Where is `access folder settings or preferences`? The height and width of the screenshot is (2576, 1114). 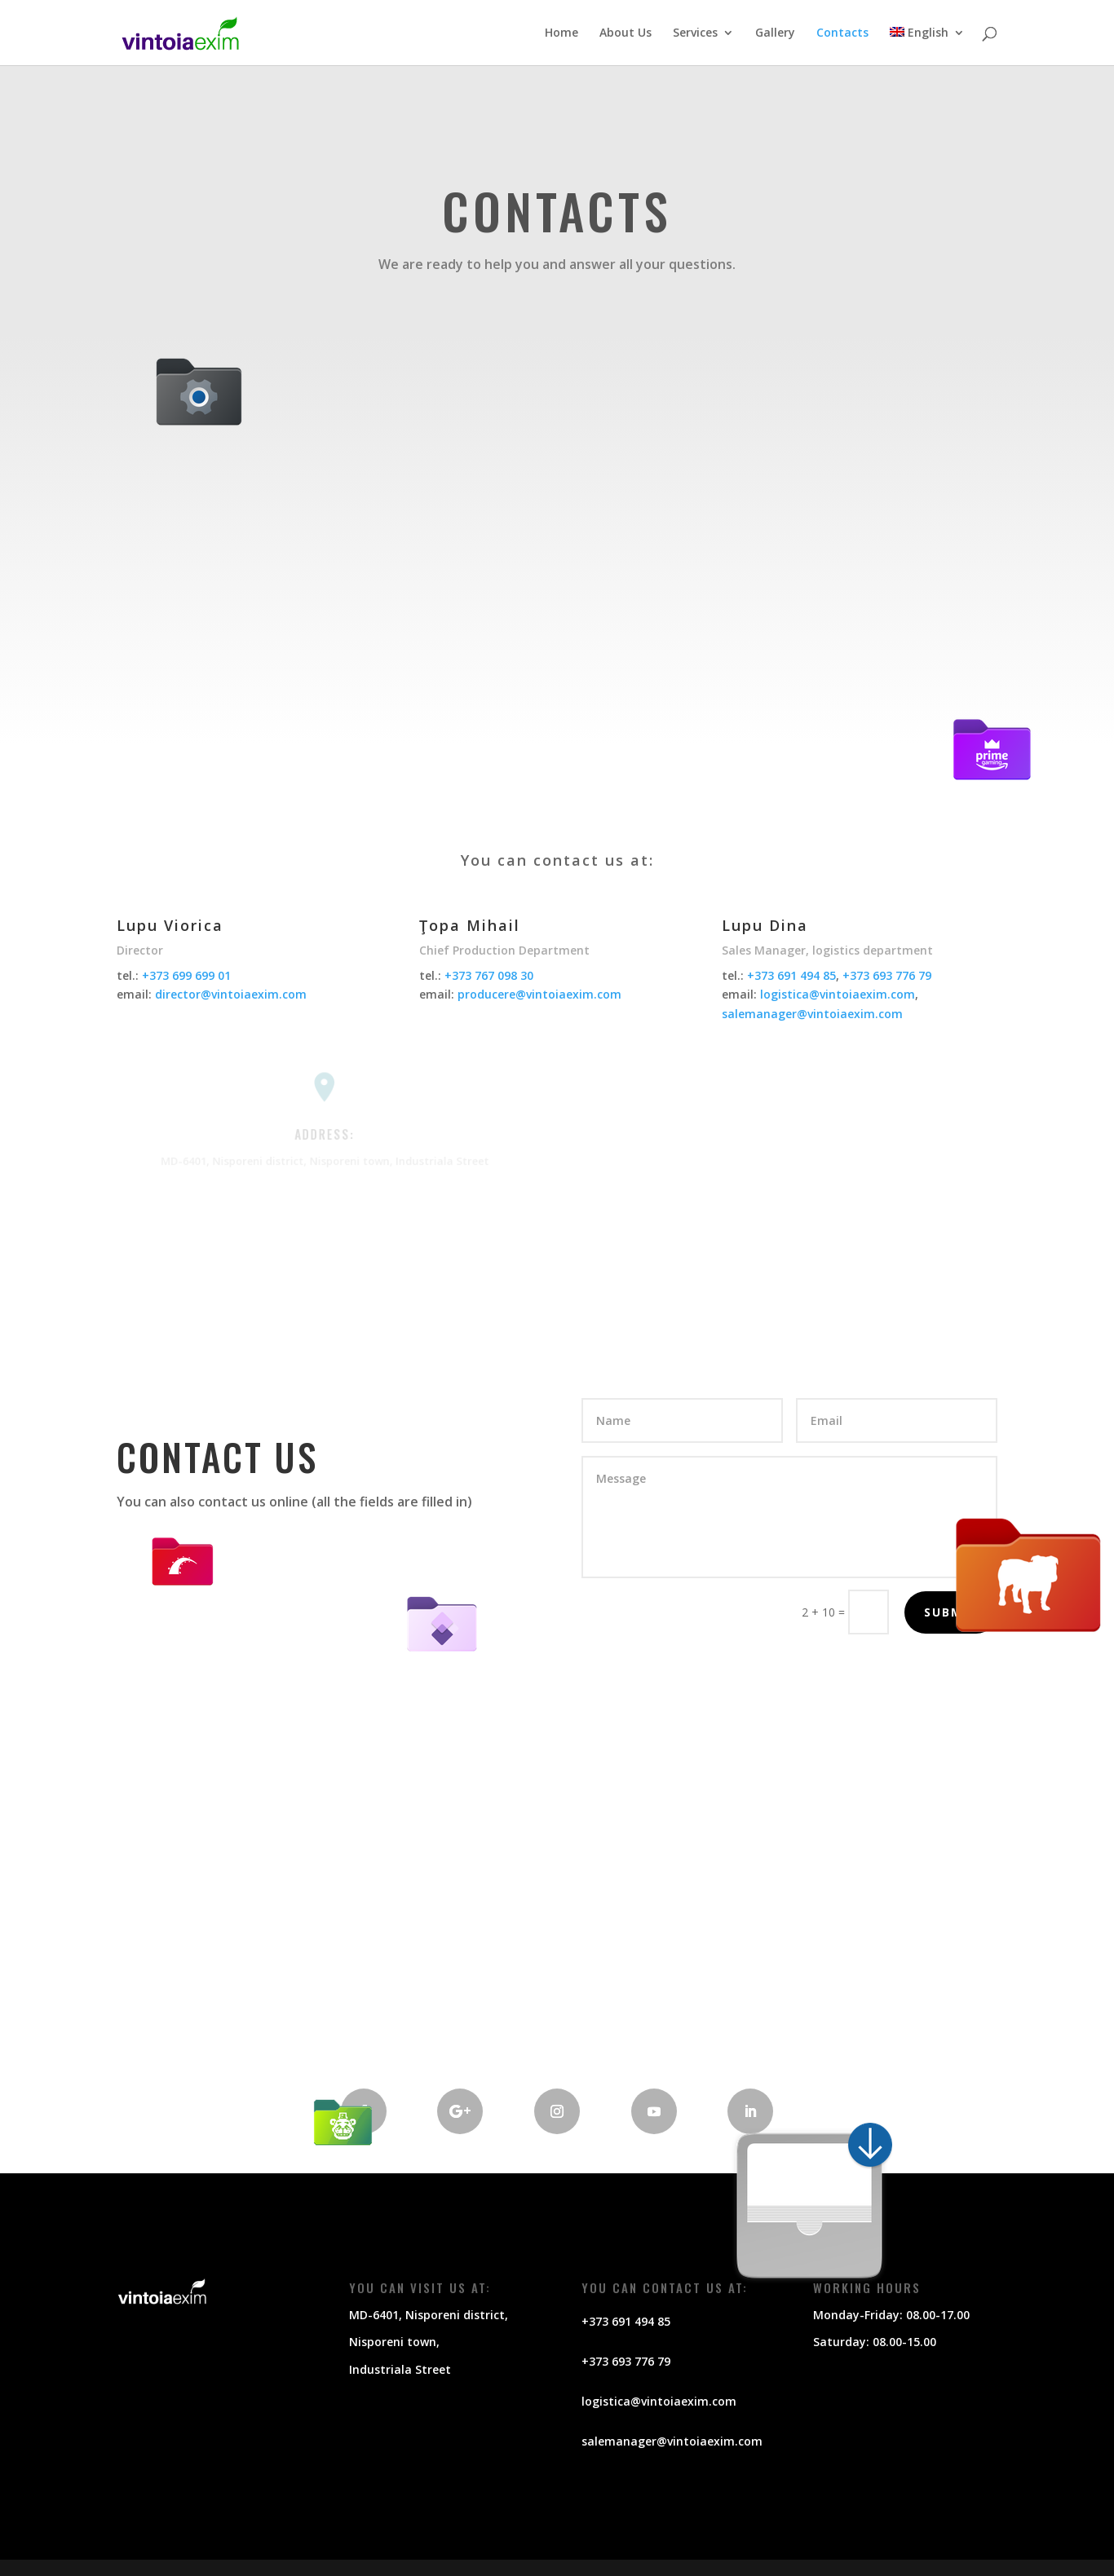
access folder settings or preferences is located at coordinates (198, 394).